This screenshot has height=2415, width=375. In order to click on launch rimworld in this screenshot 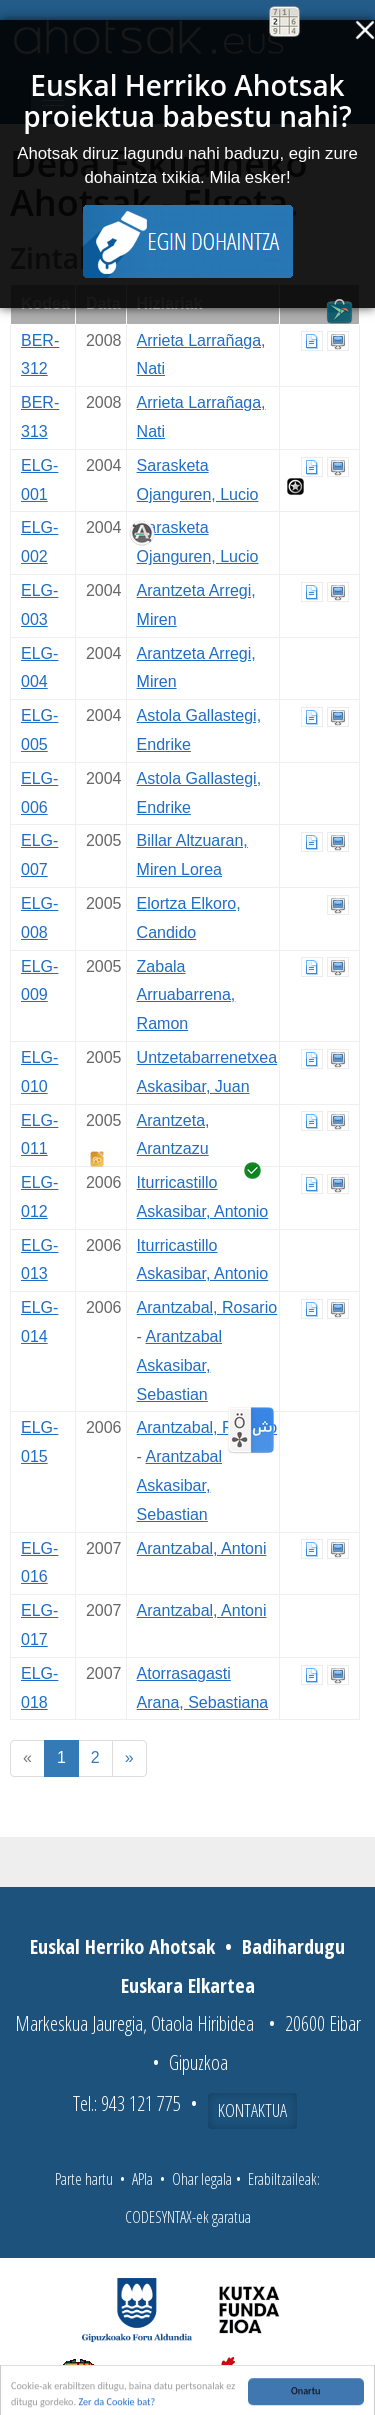, I will do `click(295, 486)`.